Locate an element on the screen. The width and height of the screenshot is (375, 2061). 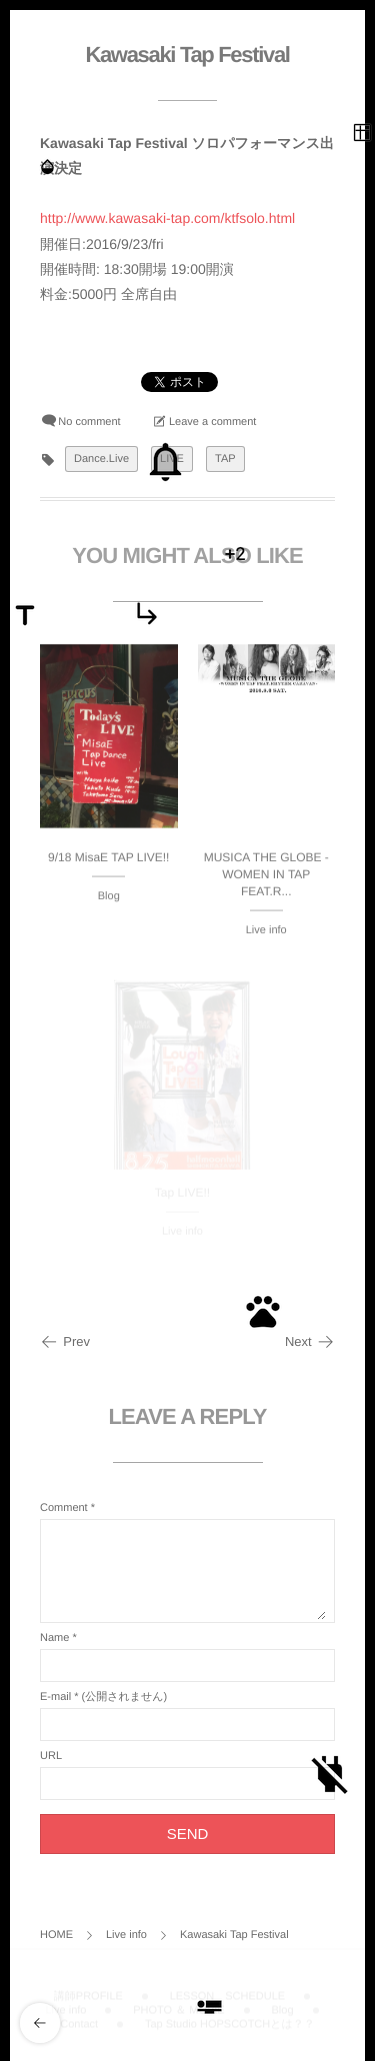
view your notifications is located at coordinates (165, 461).